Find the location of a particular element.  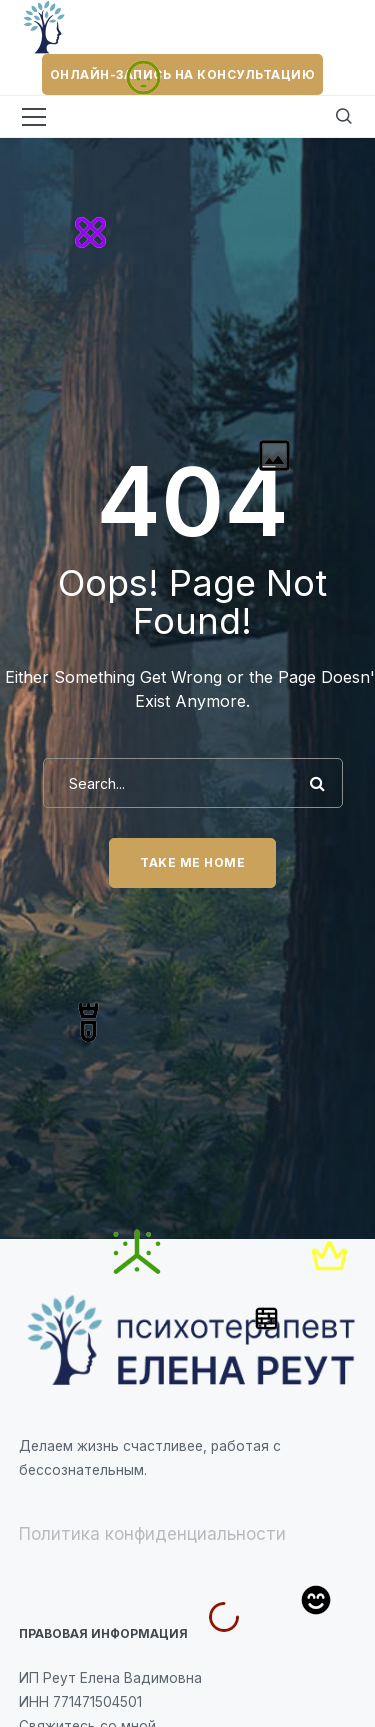

access first aid or medical help options is located at coordinates (90, 232).